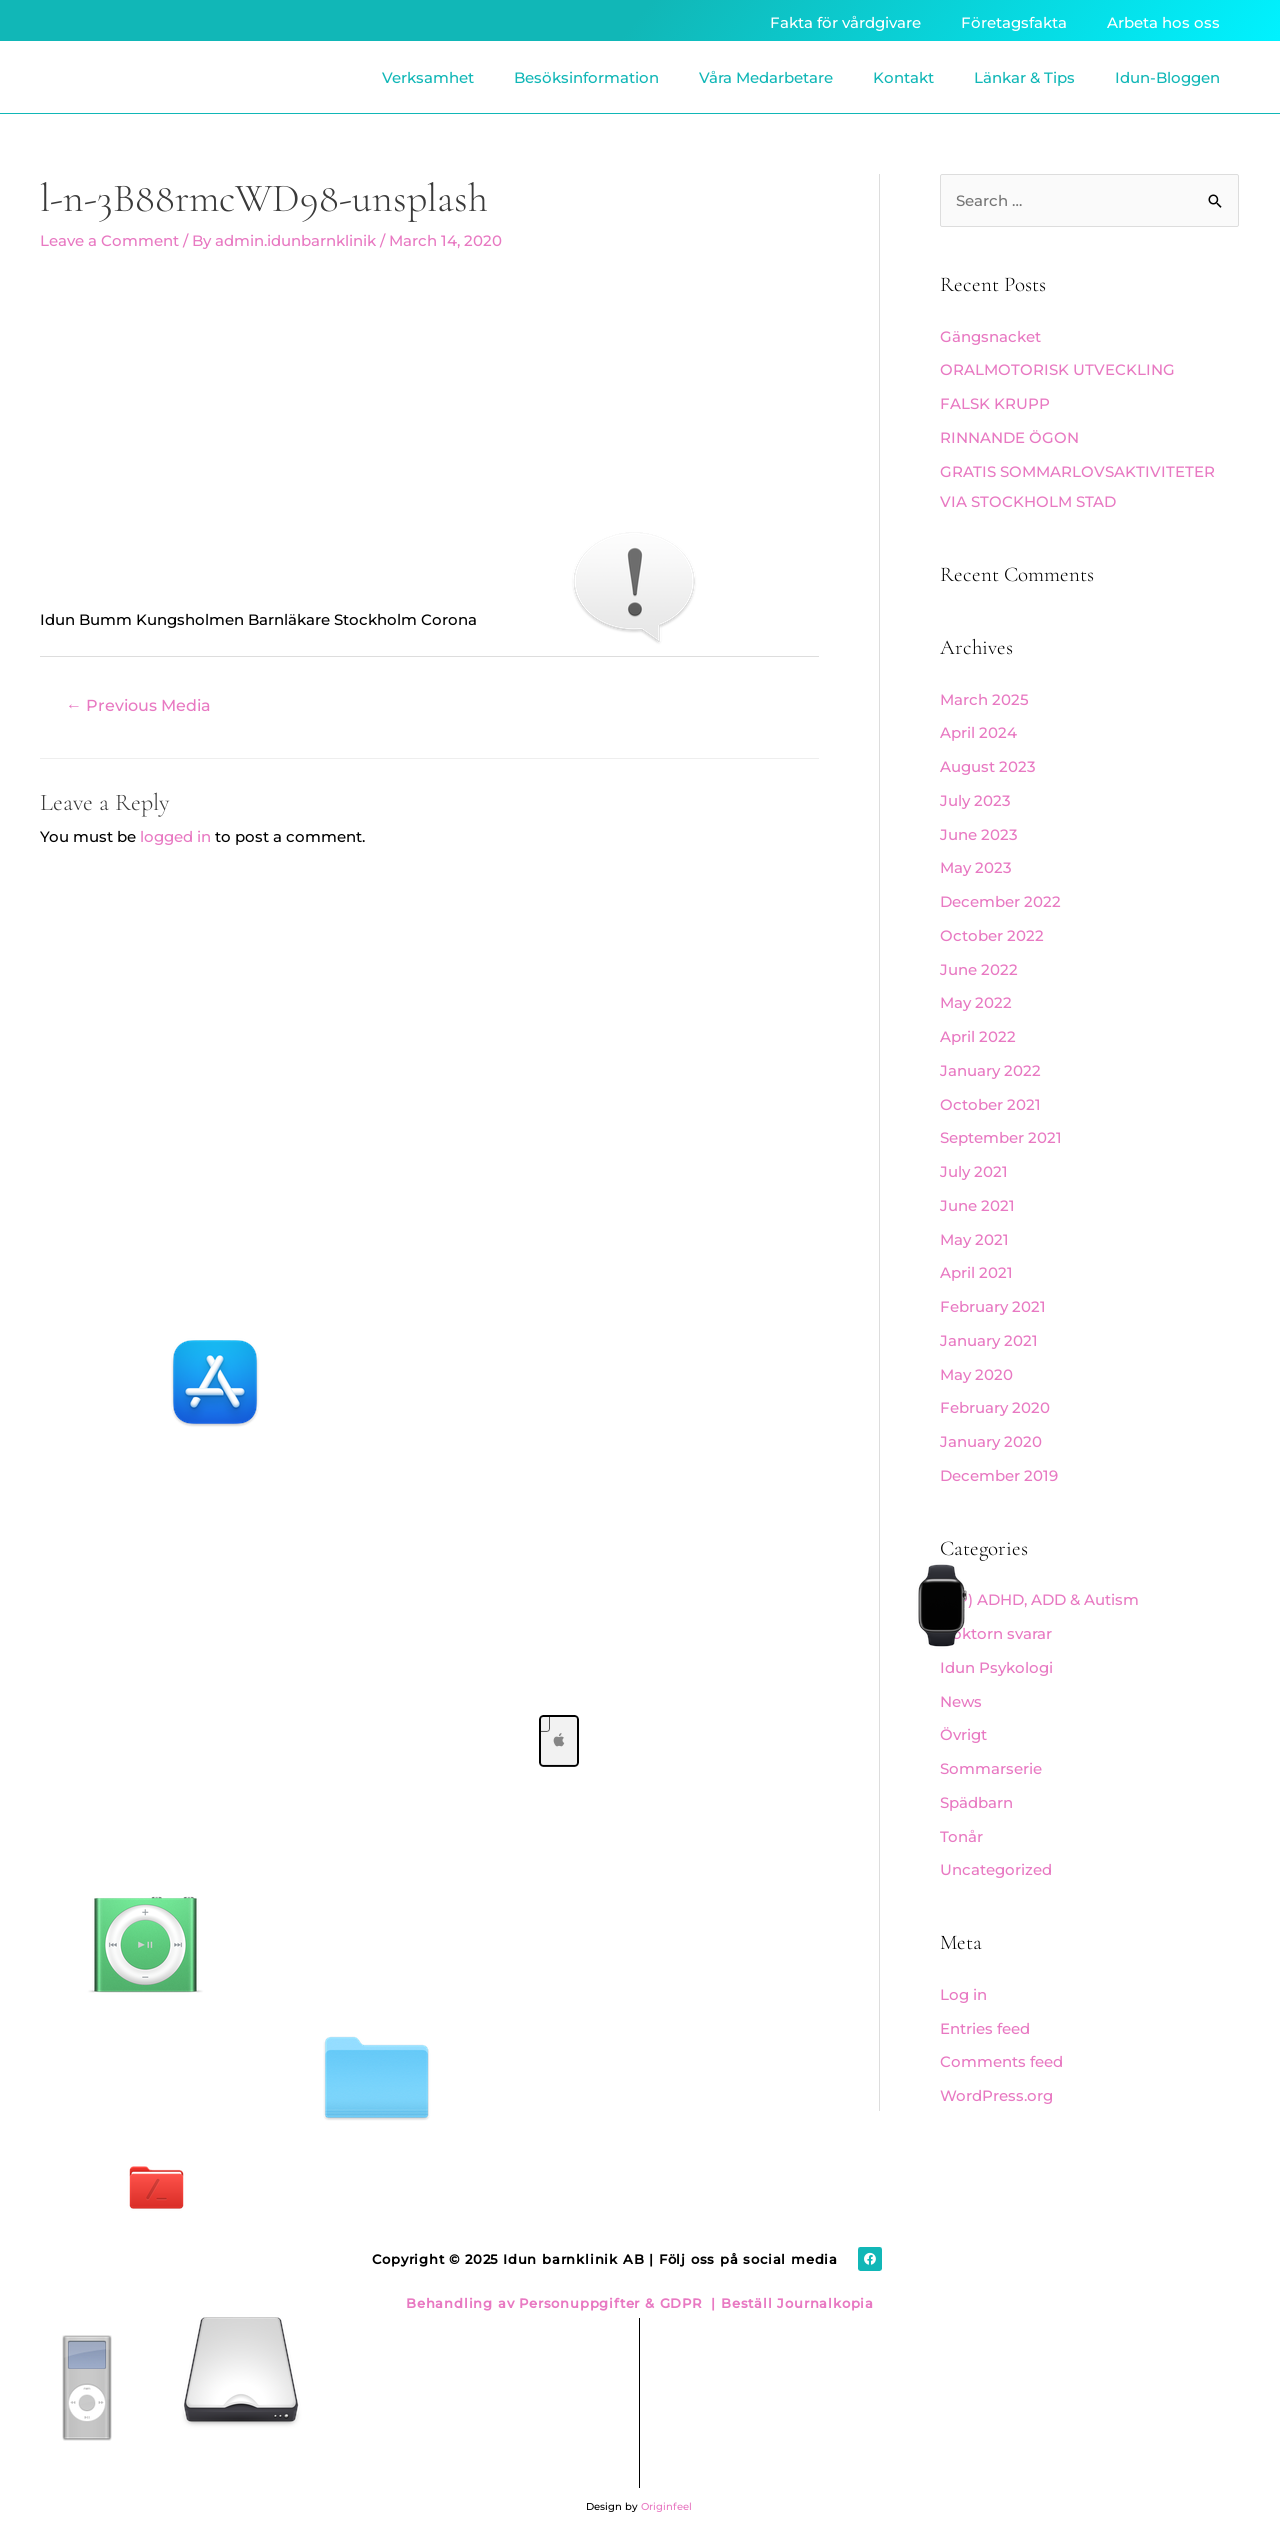  I want to click on apple watch series 8 device icon, so click(941, 1605).